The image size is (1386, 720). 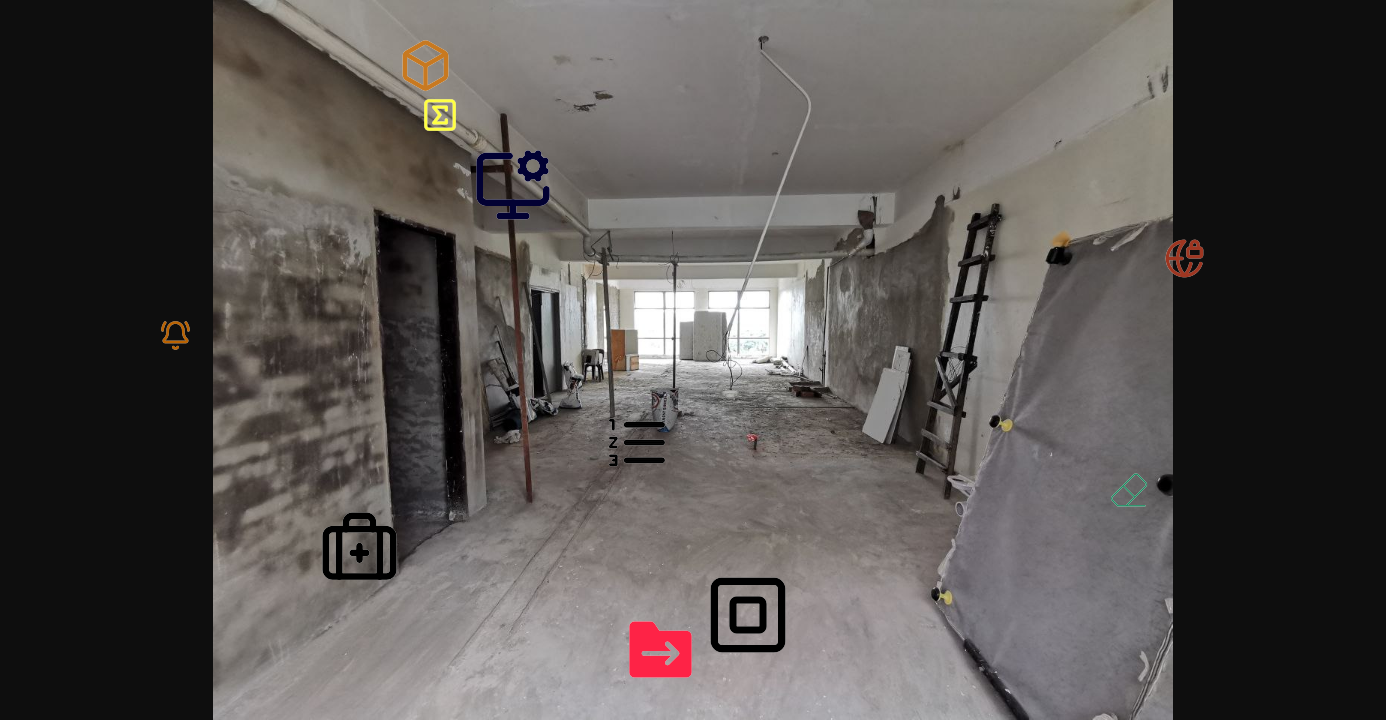 What do you see at coordinates (425, 65) in the screenshot?
I see `view package or shipment details` at bounding box center [425, 65].